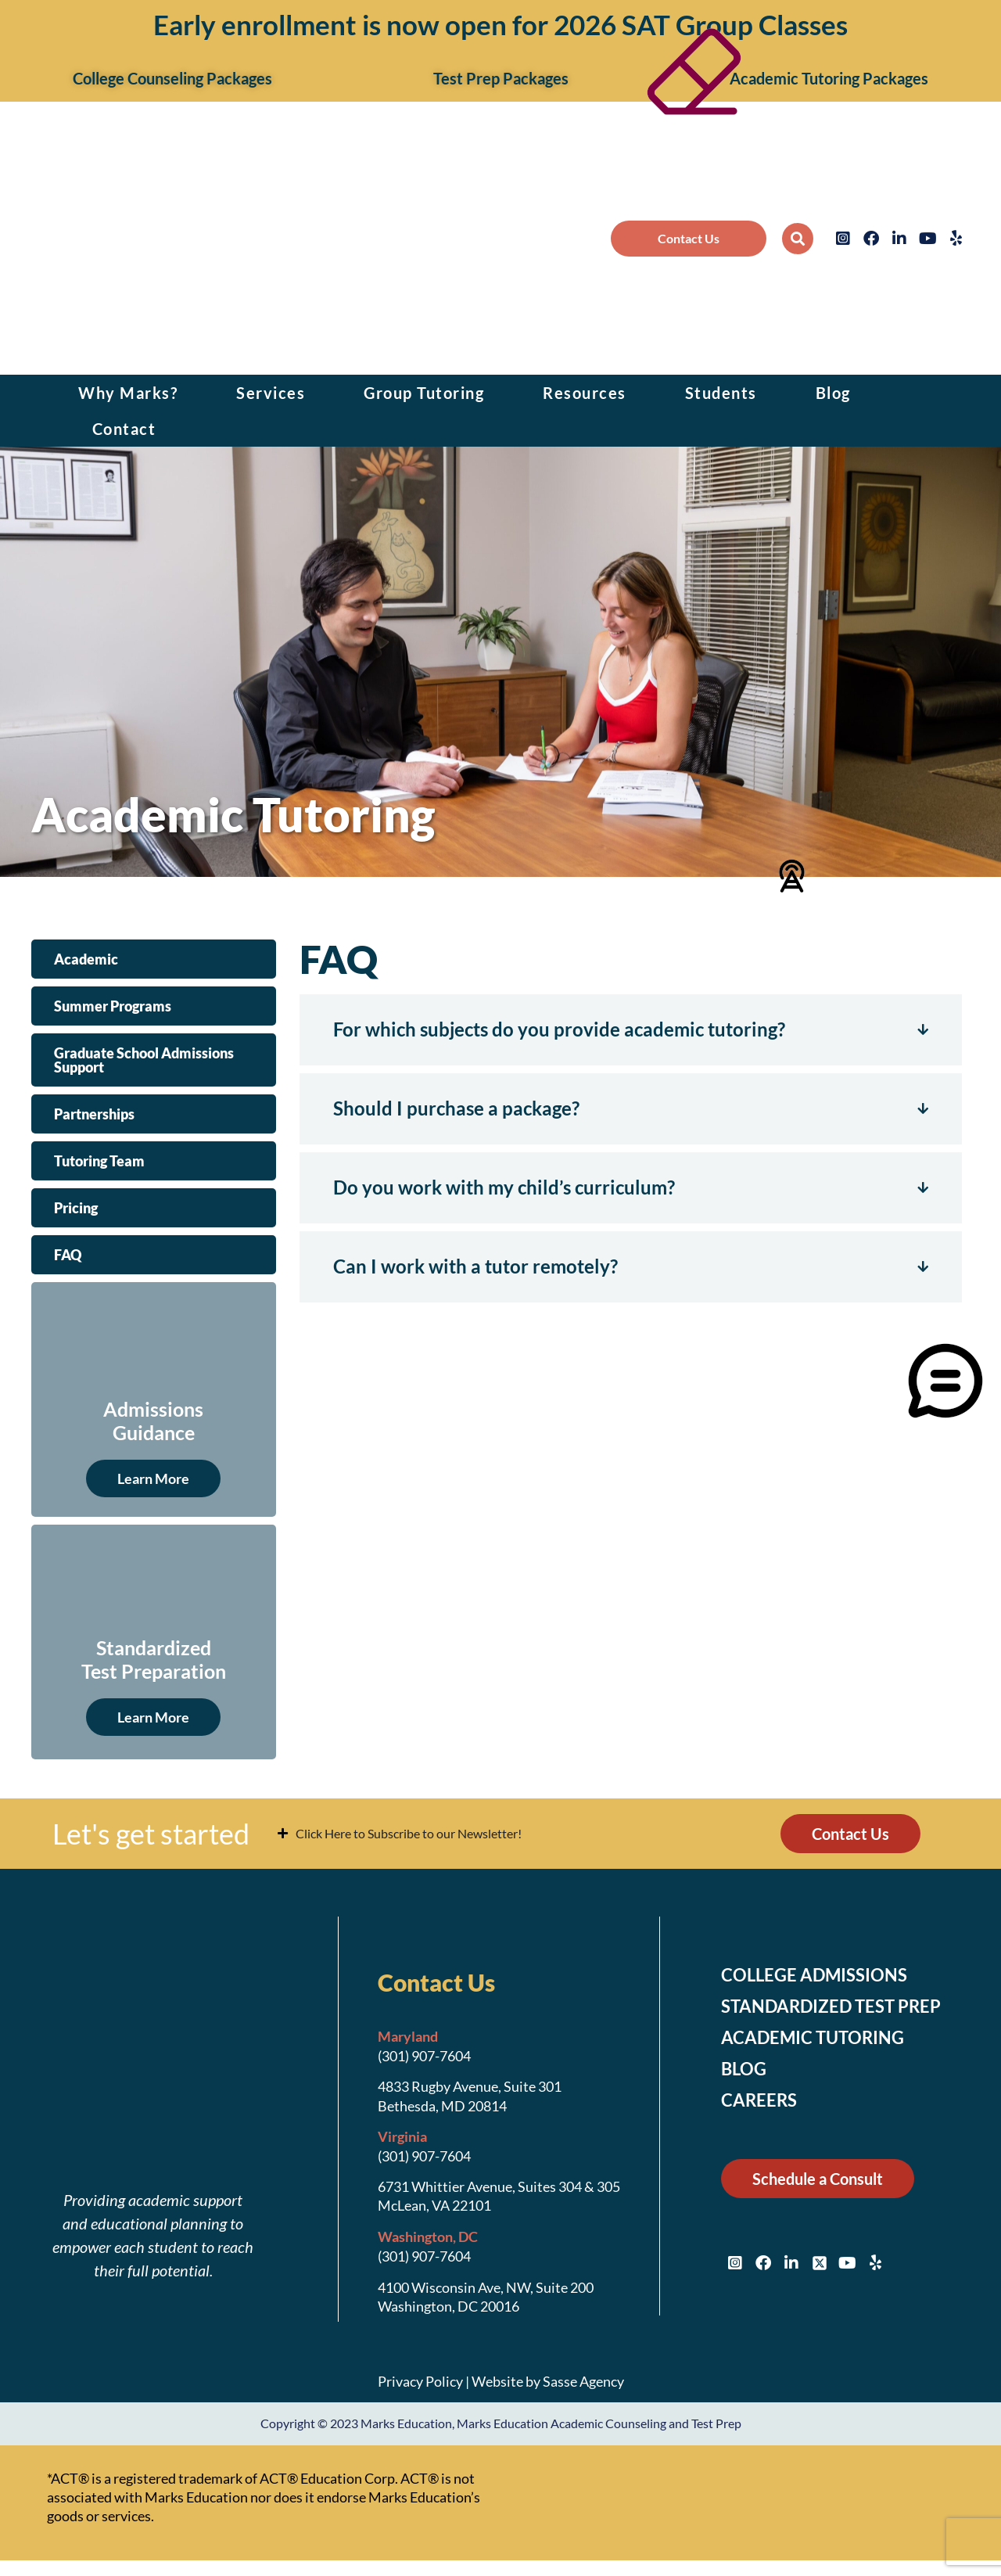 The width and height of the screenshot is (1001, 2576). What do you see at coordinates (791, 876) in the screenshot?
I see `indicates cellular network signal or coverage` at bounding box center [791, 876].